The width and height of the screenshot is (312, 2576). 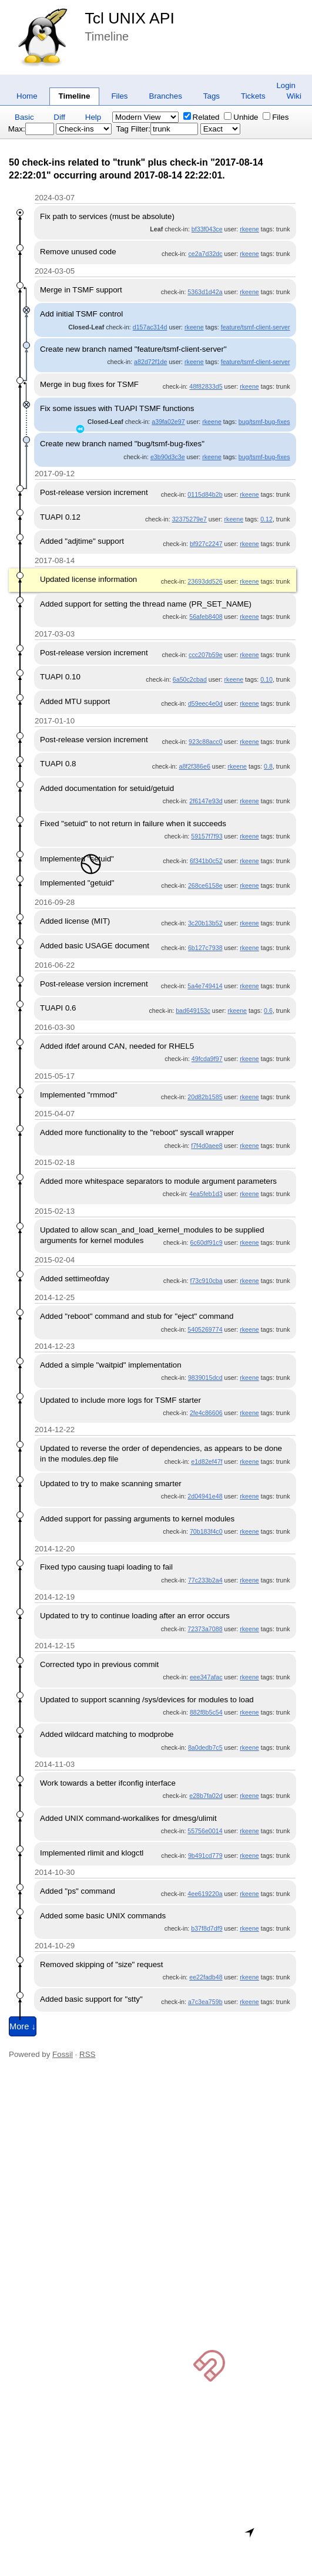 What do you see at coordinates (90, 864) in the screenshot?
I see `access tennis or racquet sports features` at bounding box center [90, 864].